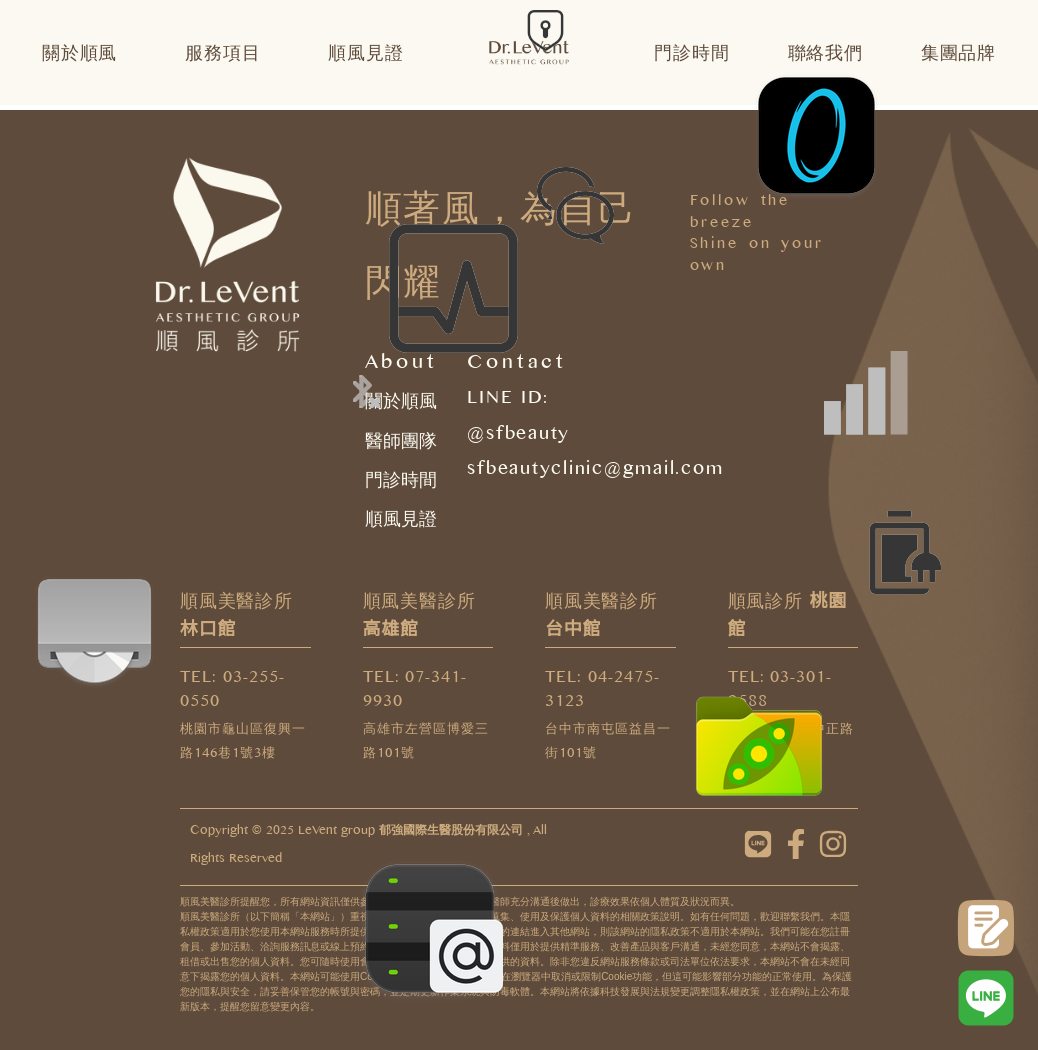 The image size is (1038, 1050). Describe the element at coordinates (94, 623) in the screenshot. I see `access optical drive or CD/DVD reader` at that location.